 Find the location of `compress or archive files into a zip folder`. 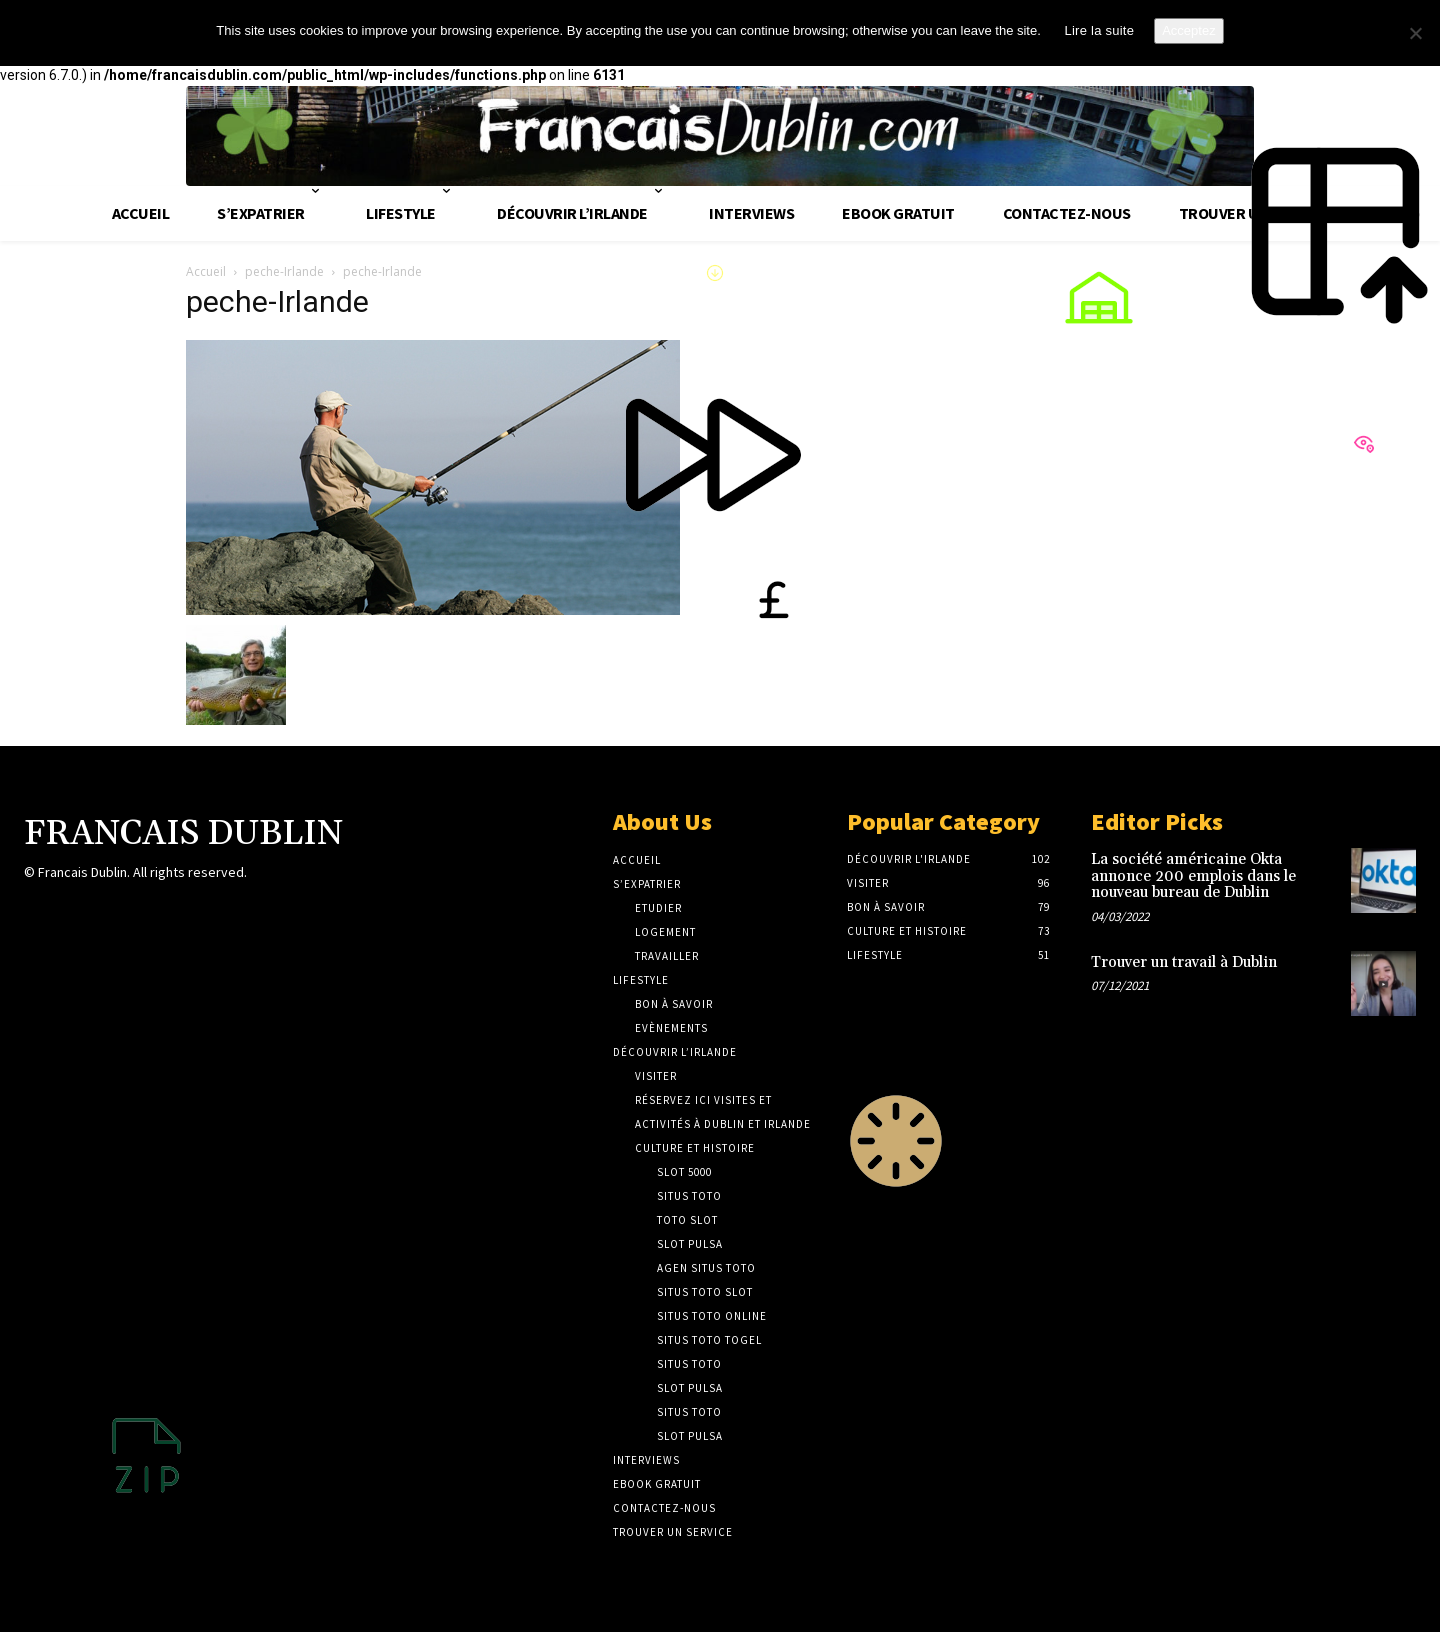

compress or archive files into a zip folder is located at coordinates (146, 1458).